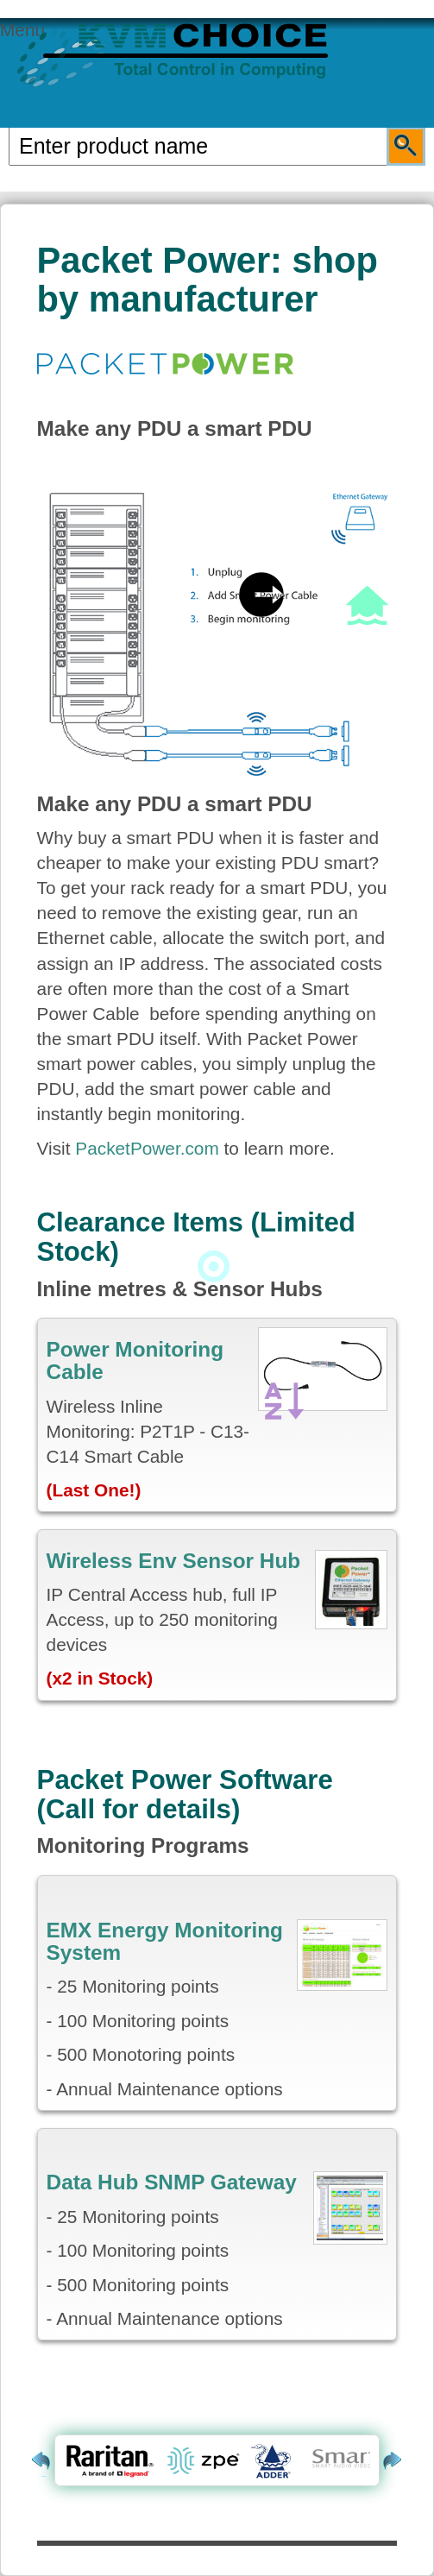  What do you see at coordinates (283, 1401) in the screenshot?
I see `sort items alphabetically from A to Z` at bounding box center [283, 1401].